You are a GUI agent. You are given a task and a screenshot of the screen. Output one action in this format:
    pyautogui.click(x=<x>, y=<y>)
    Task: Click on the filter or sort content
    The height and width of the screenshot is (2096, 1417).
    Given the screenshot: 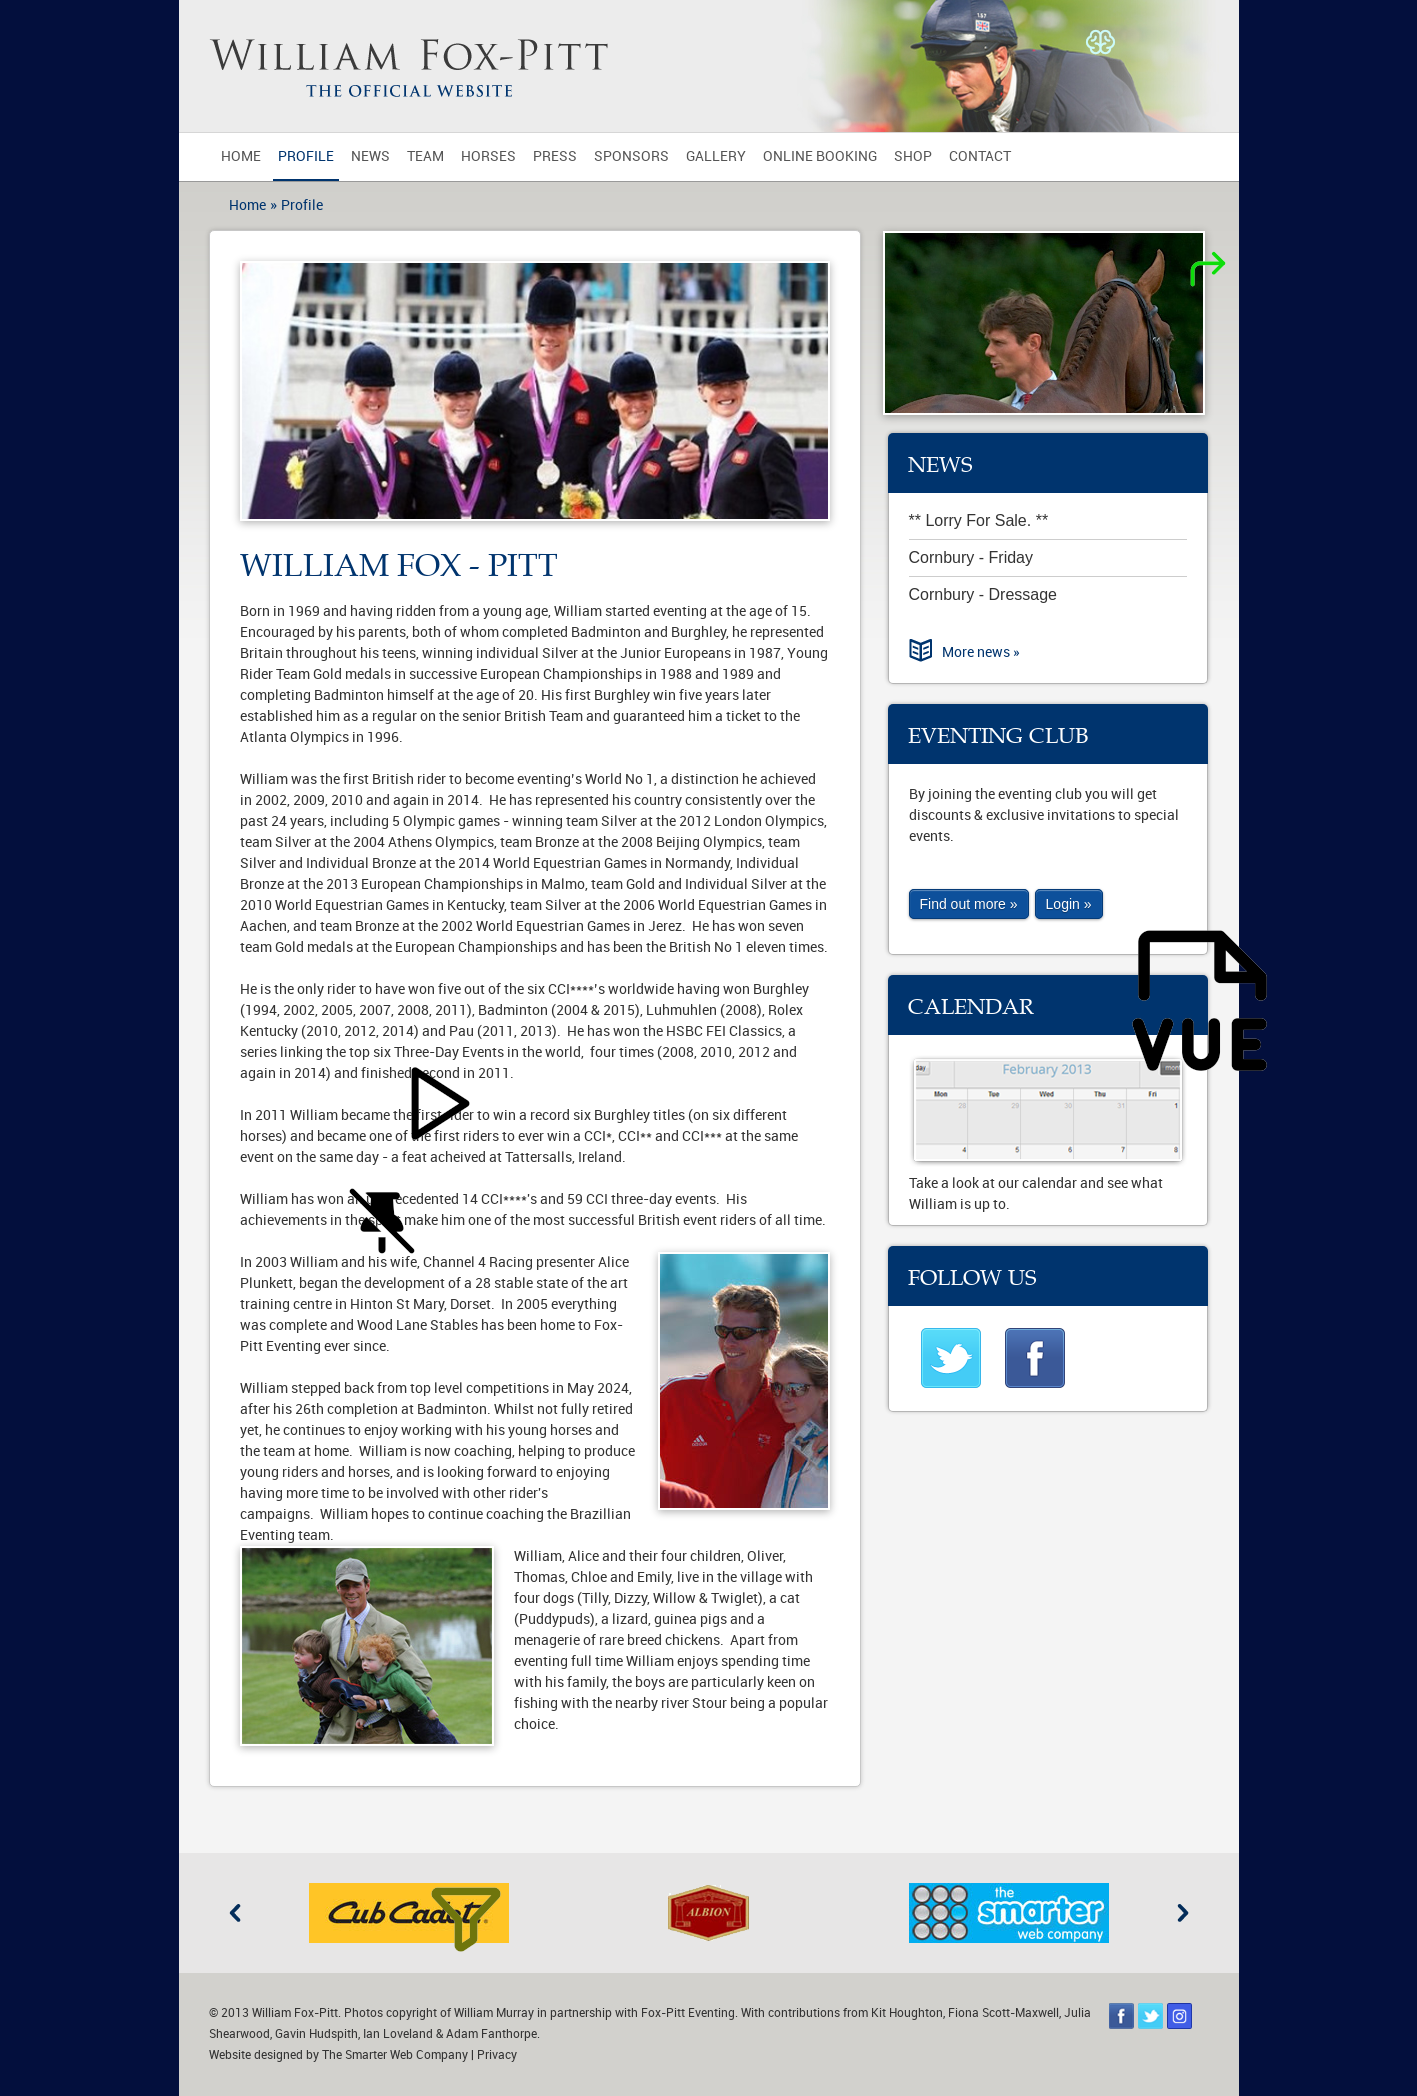 What is the action you would take?
    pyautogui.click(x=466, y=1917)
    